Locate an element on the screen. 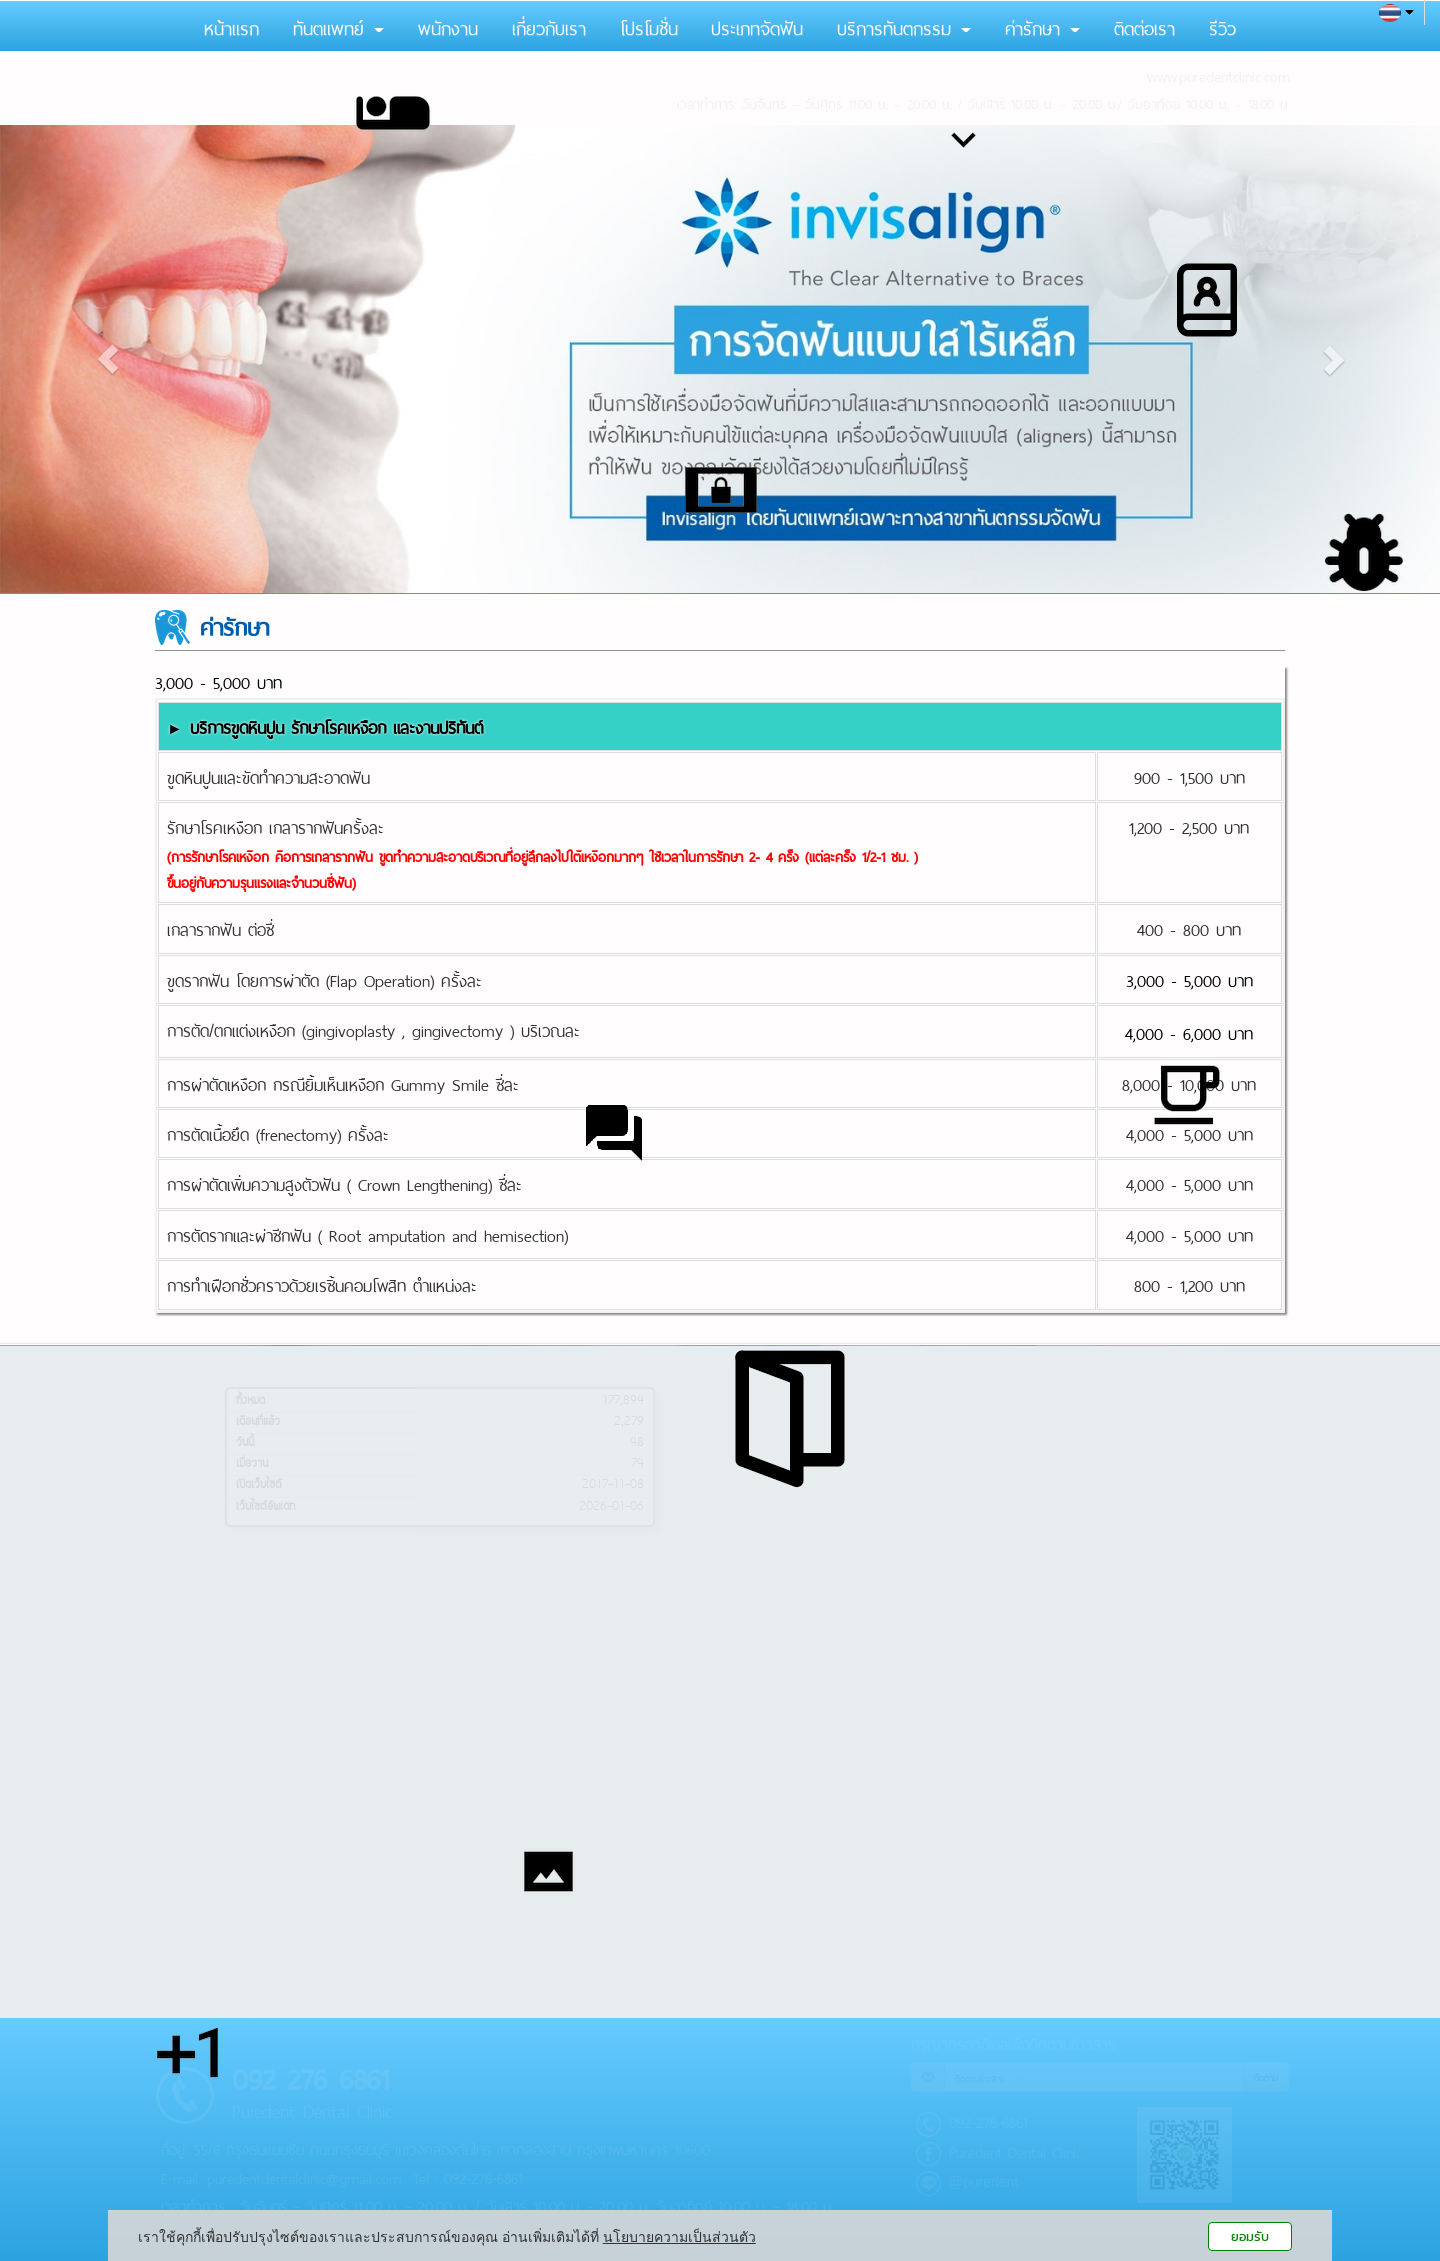 This screenshot has width=1440, height=2261. view image at actual size is located at coordinates (548, 1871).